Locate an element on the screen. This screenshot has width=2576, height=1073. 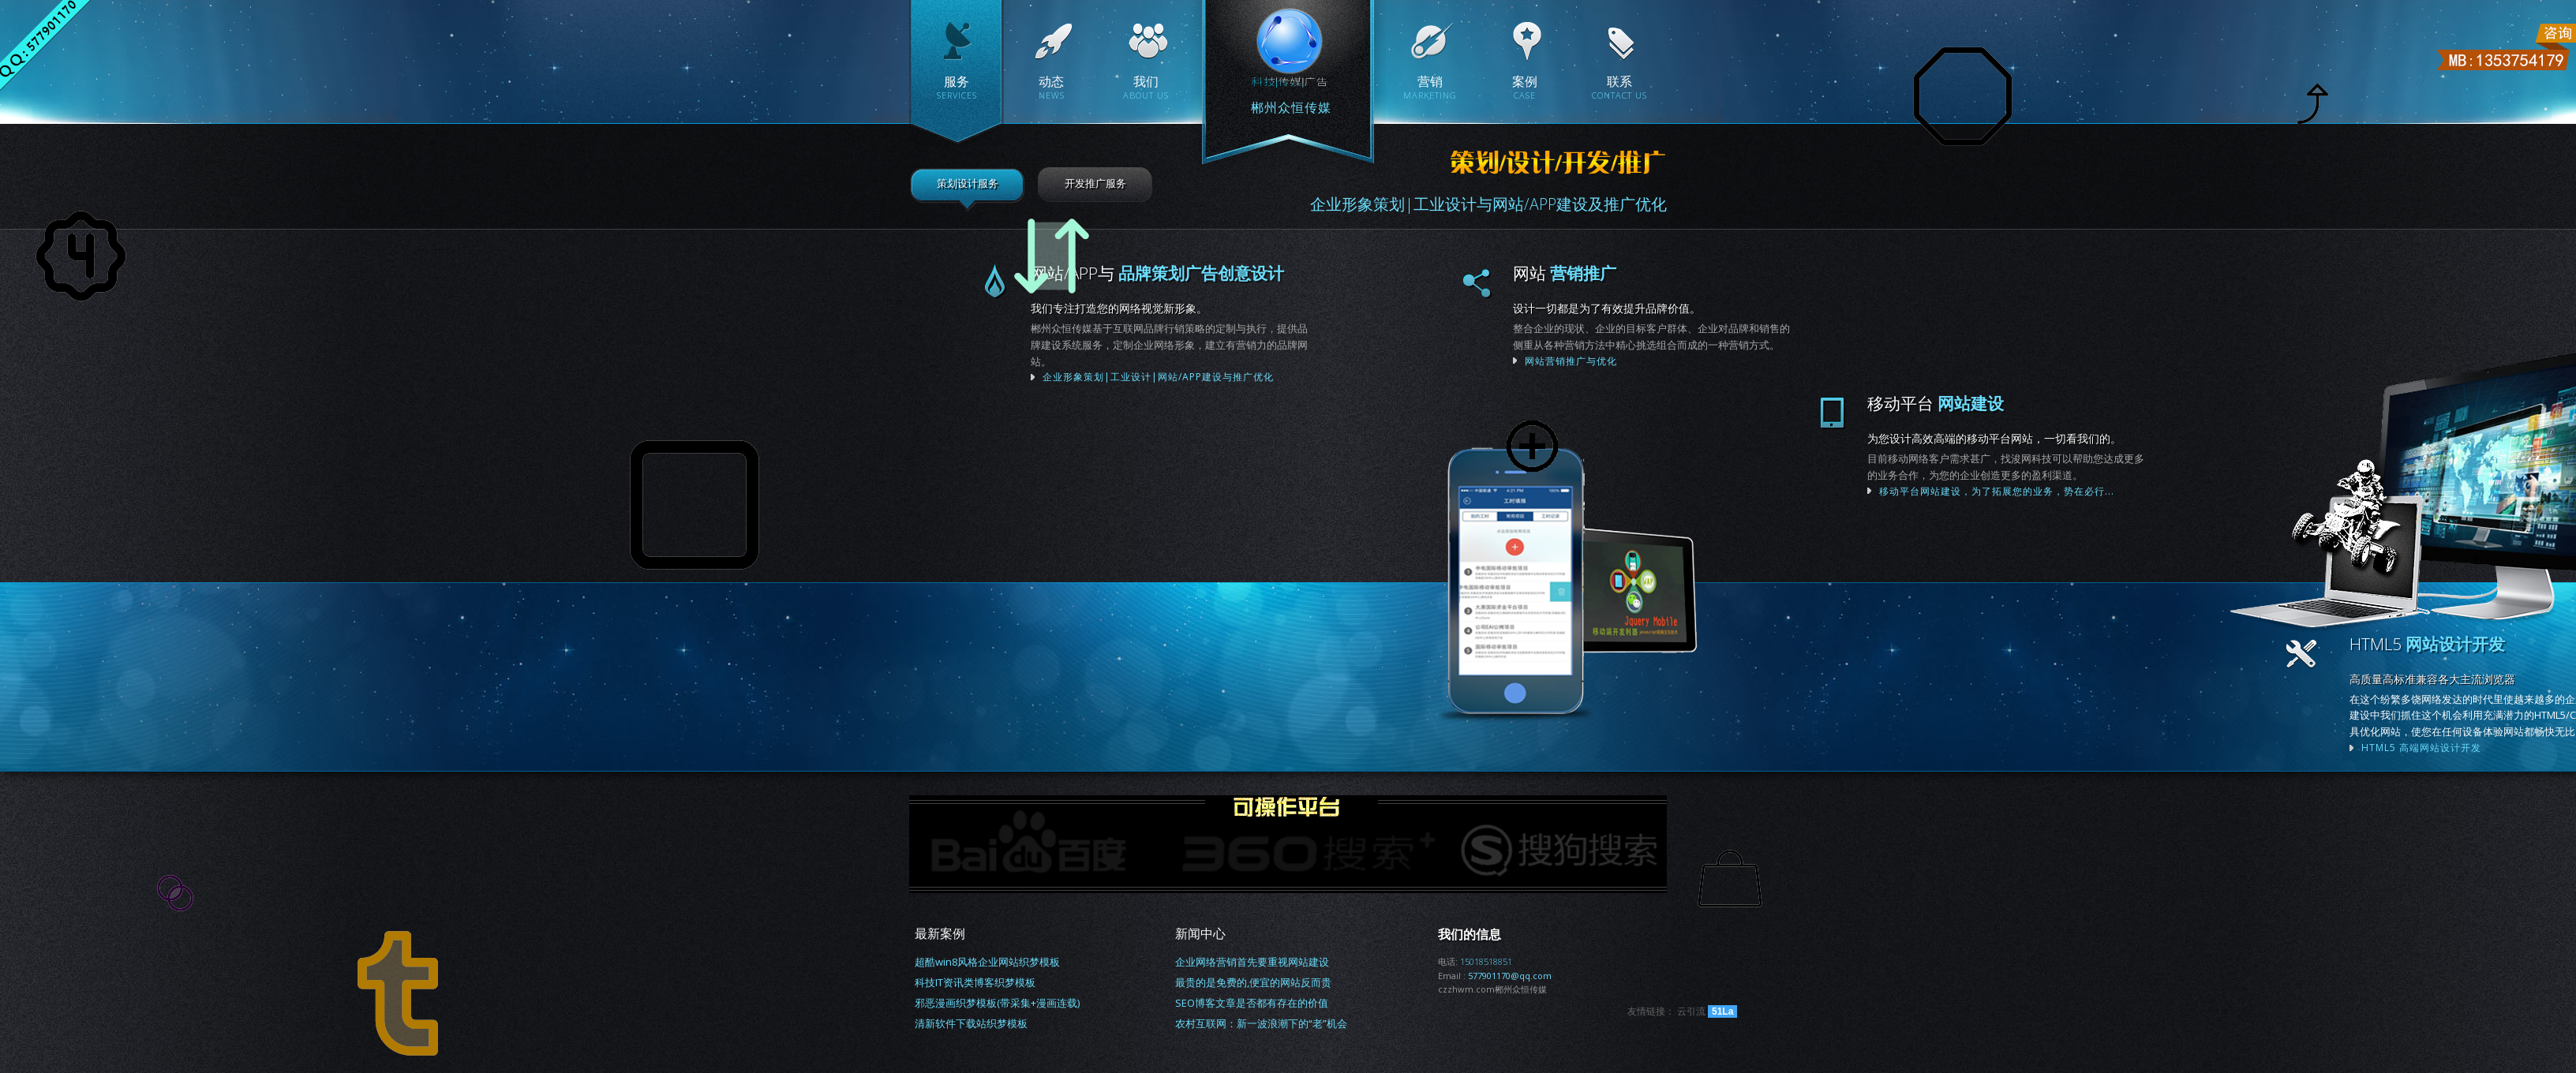
indicates a stop or warning state is located at coordinates (1963, 96).